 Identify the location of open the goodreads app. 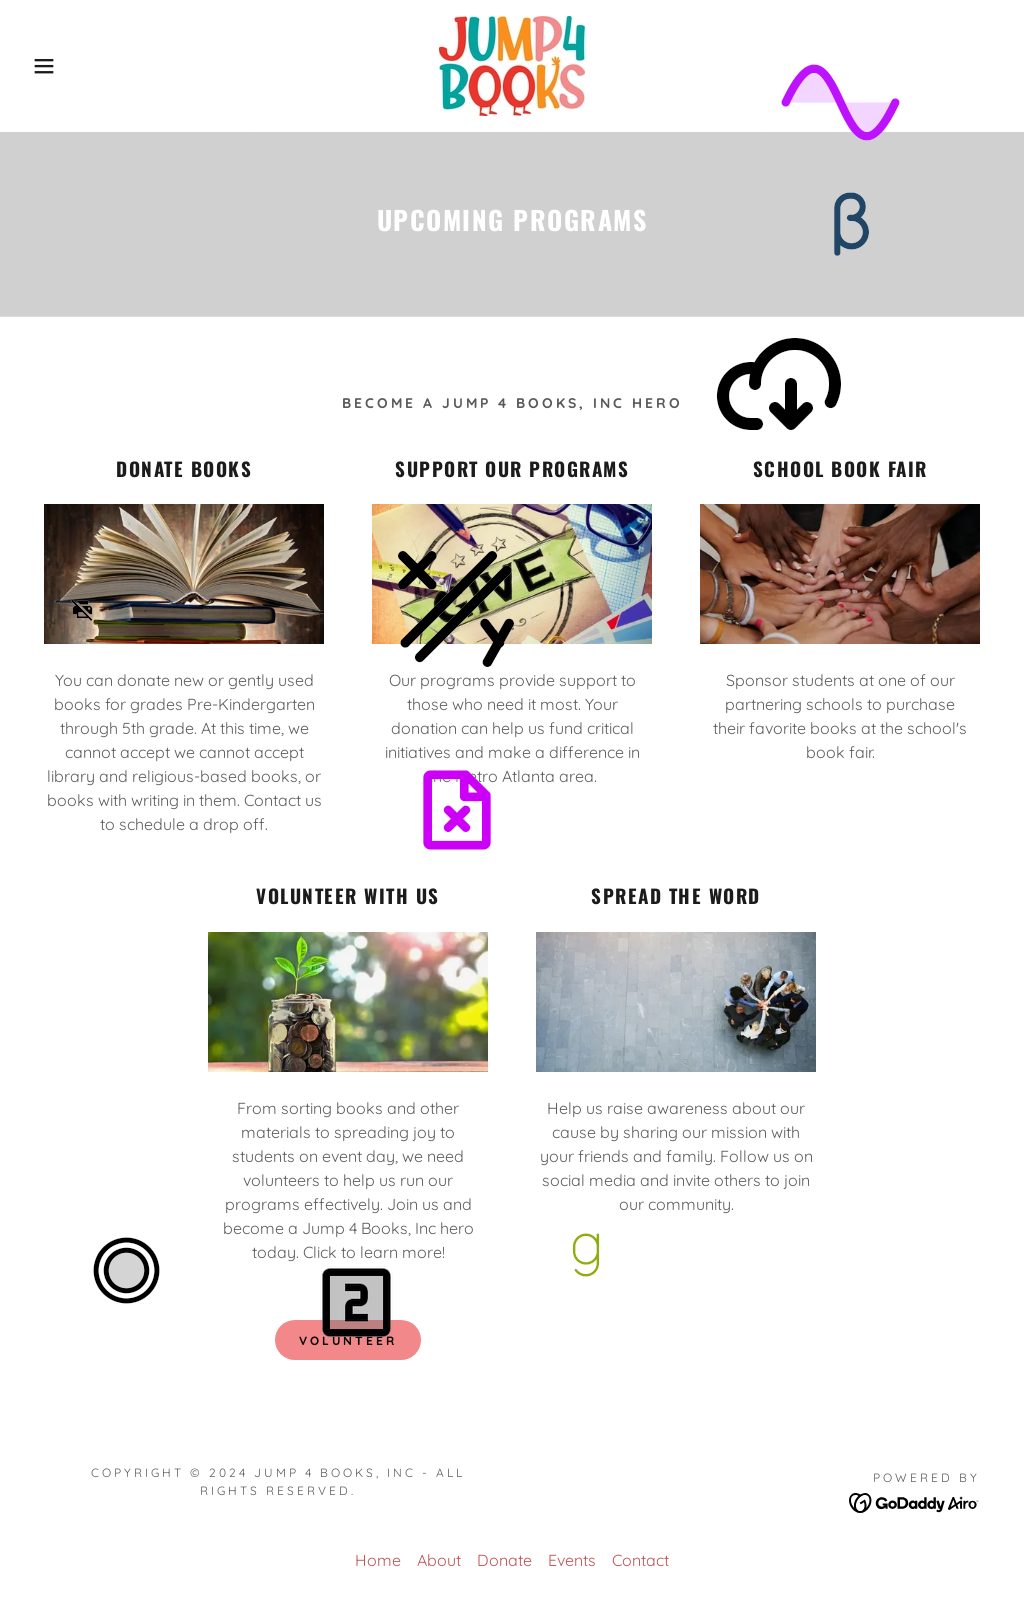
(586, 1255).